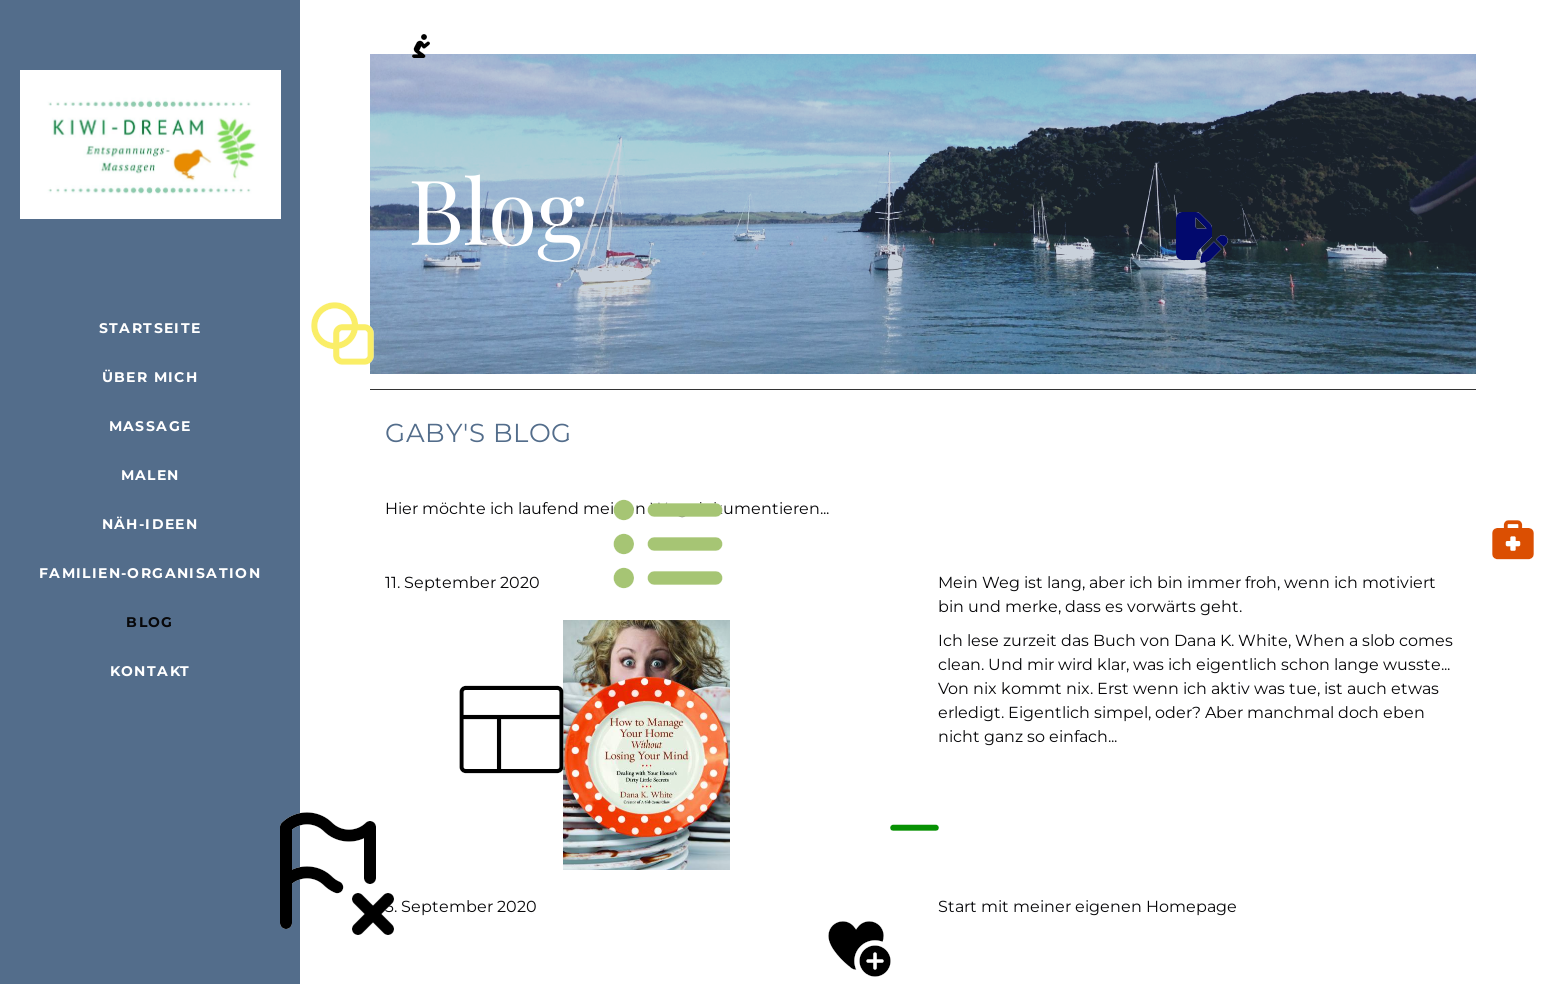 The height and width of the screenshot is (984, 1546). I want to click on add to favorites, so click(859, 945).